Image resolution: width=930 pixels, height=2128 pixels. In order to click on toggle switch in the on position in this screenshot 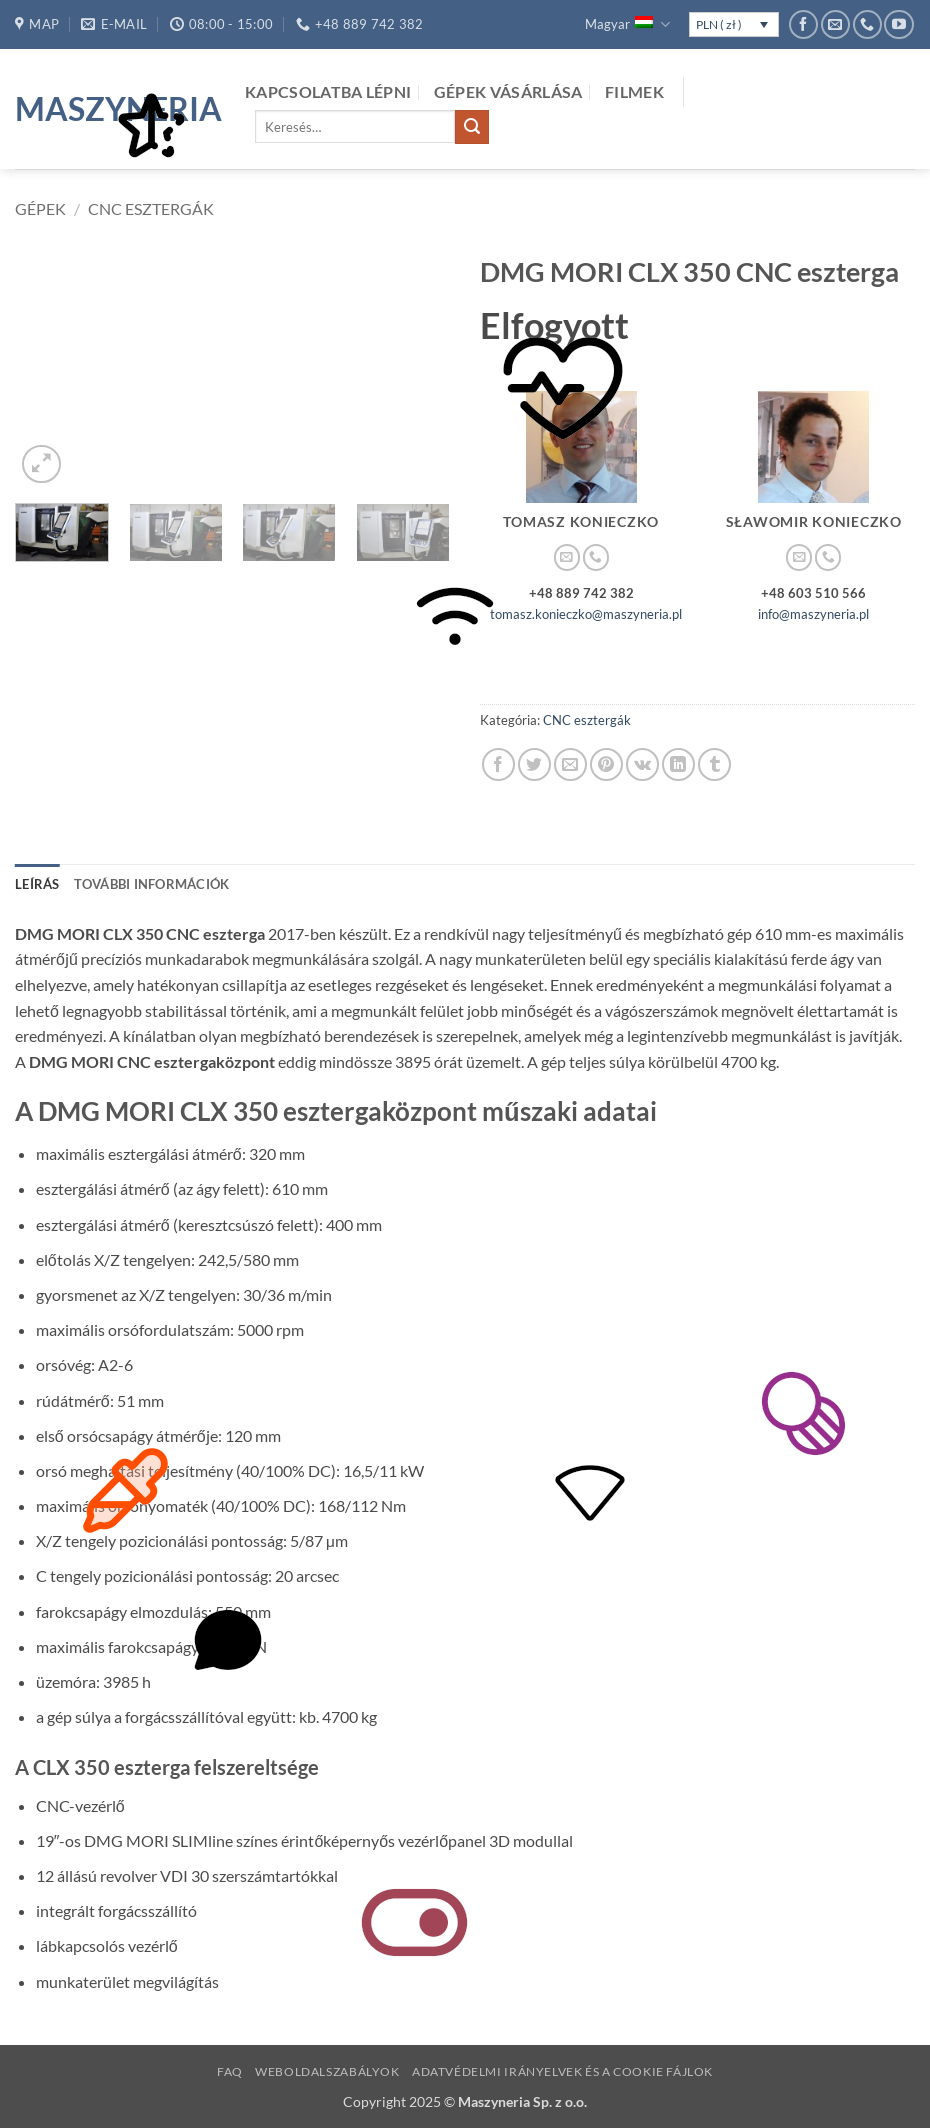, I will do `click(414, 1922)`.